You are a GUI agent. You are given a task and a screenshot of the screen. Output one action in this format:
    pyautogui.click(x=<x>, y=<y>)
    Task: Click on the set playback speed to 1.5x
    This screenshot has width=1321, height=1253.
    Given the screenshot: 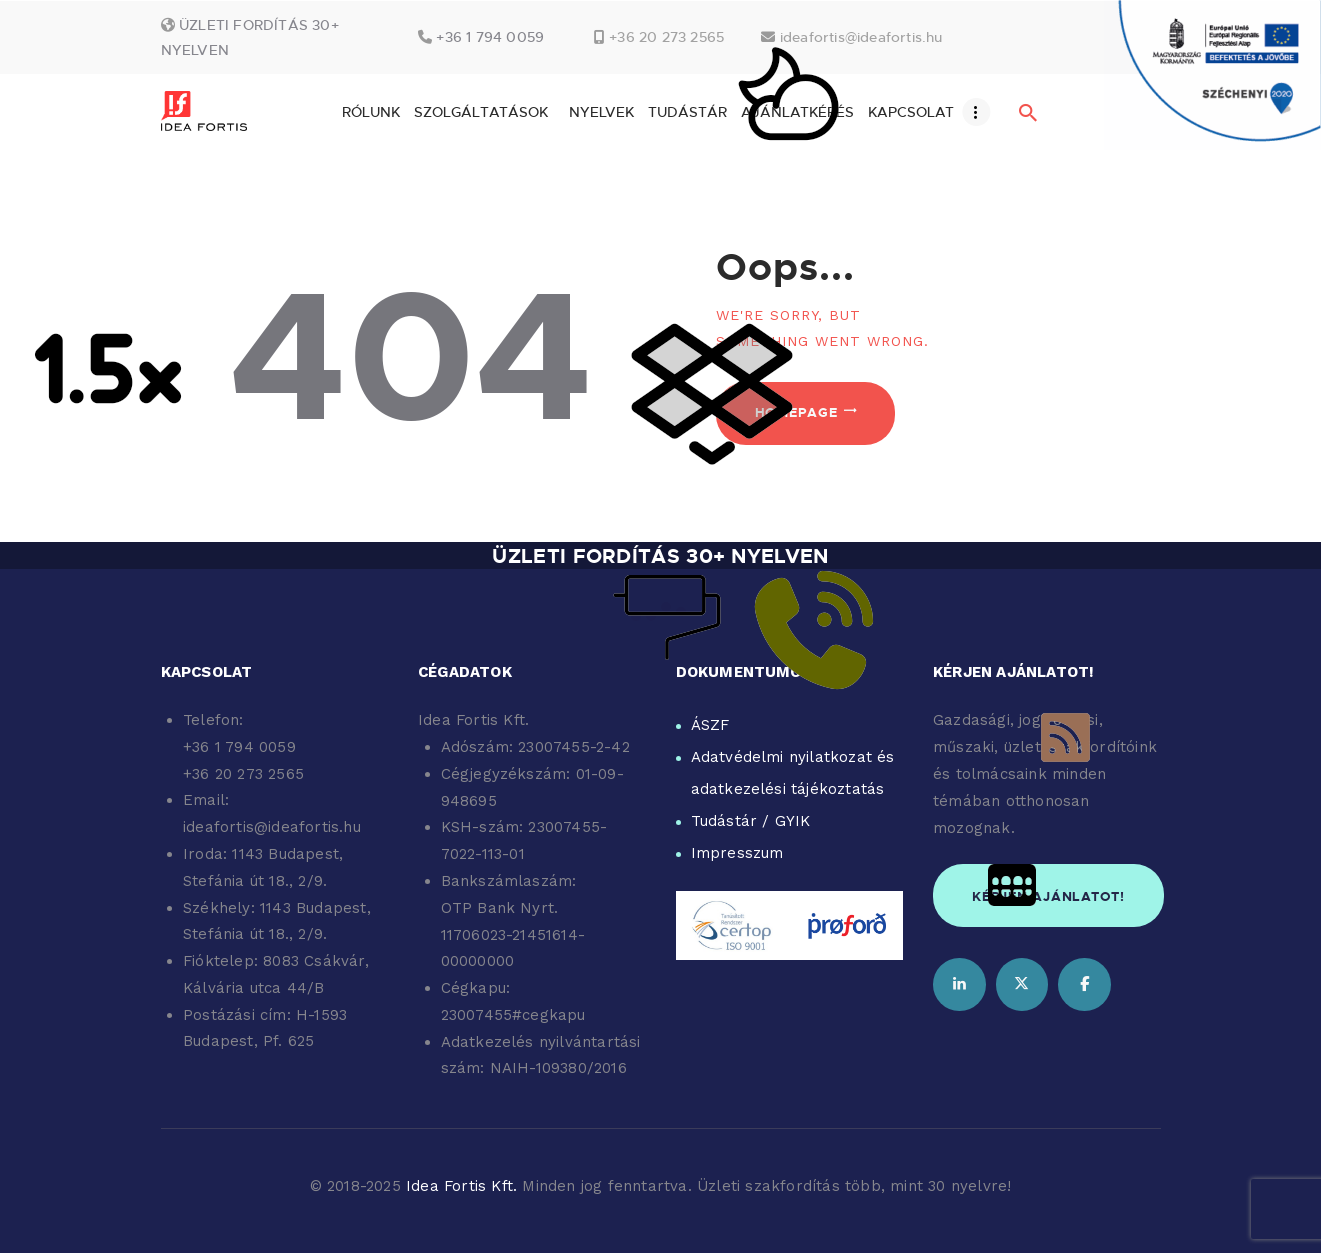 What is the action you would take?
    pyautogui.click(x=111, y=368)
    